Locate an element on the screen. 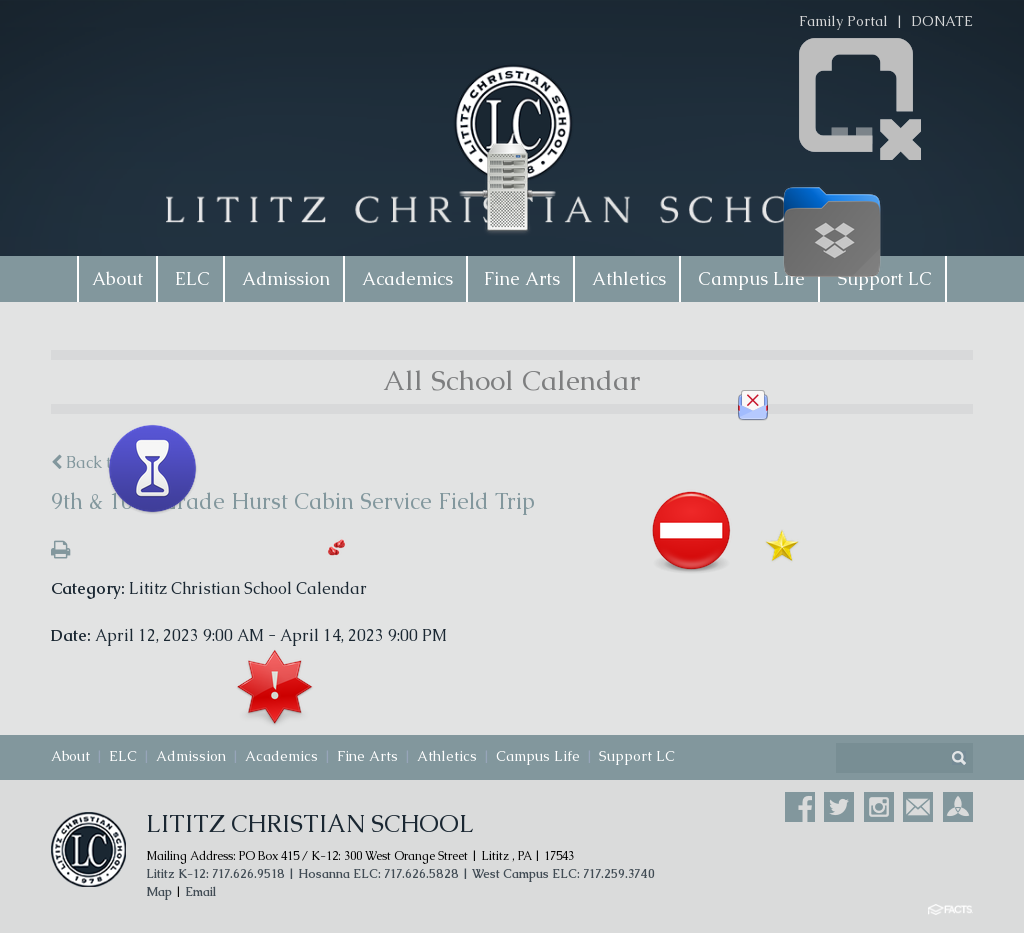 The height and width of the screenshot is (933, 1024). indicates a starred or favorited item is located at coordinates (782, 547).